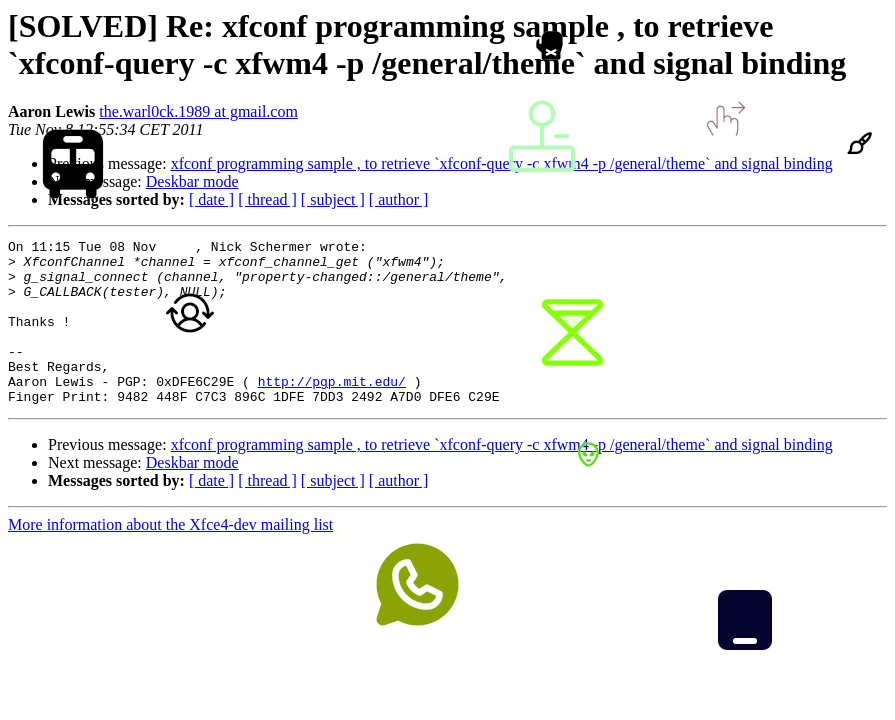 This screenshot has height=720, width=895. Describe the element at coordinates (190, 313) in the screenshot. I see `switch between user accounts` at that location.